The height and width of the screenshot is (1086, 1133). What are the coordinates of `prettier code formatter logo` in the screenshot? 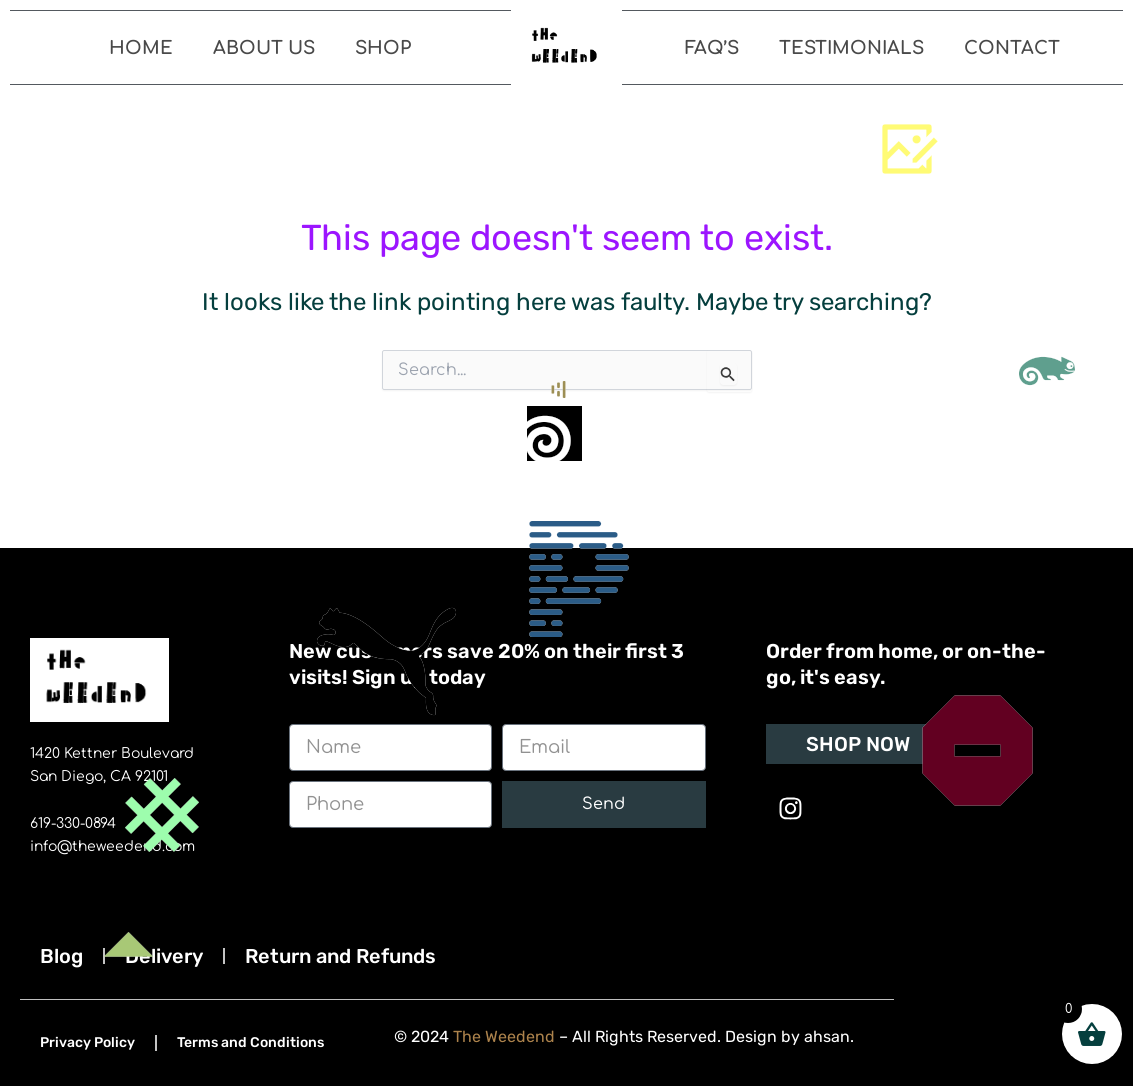 It's located at (579, 579).